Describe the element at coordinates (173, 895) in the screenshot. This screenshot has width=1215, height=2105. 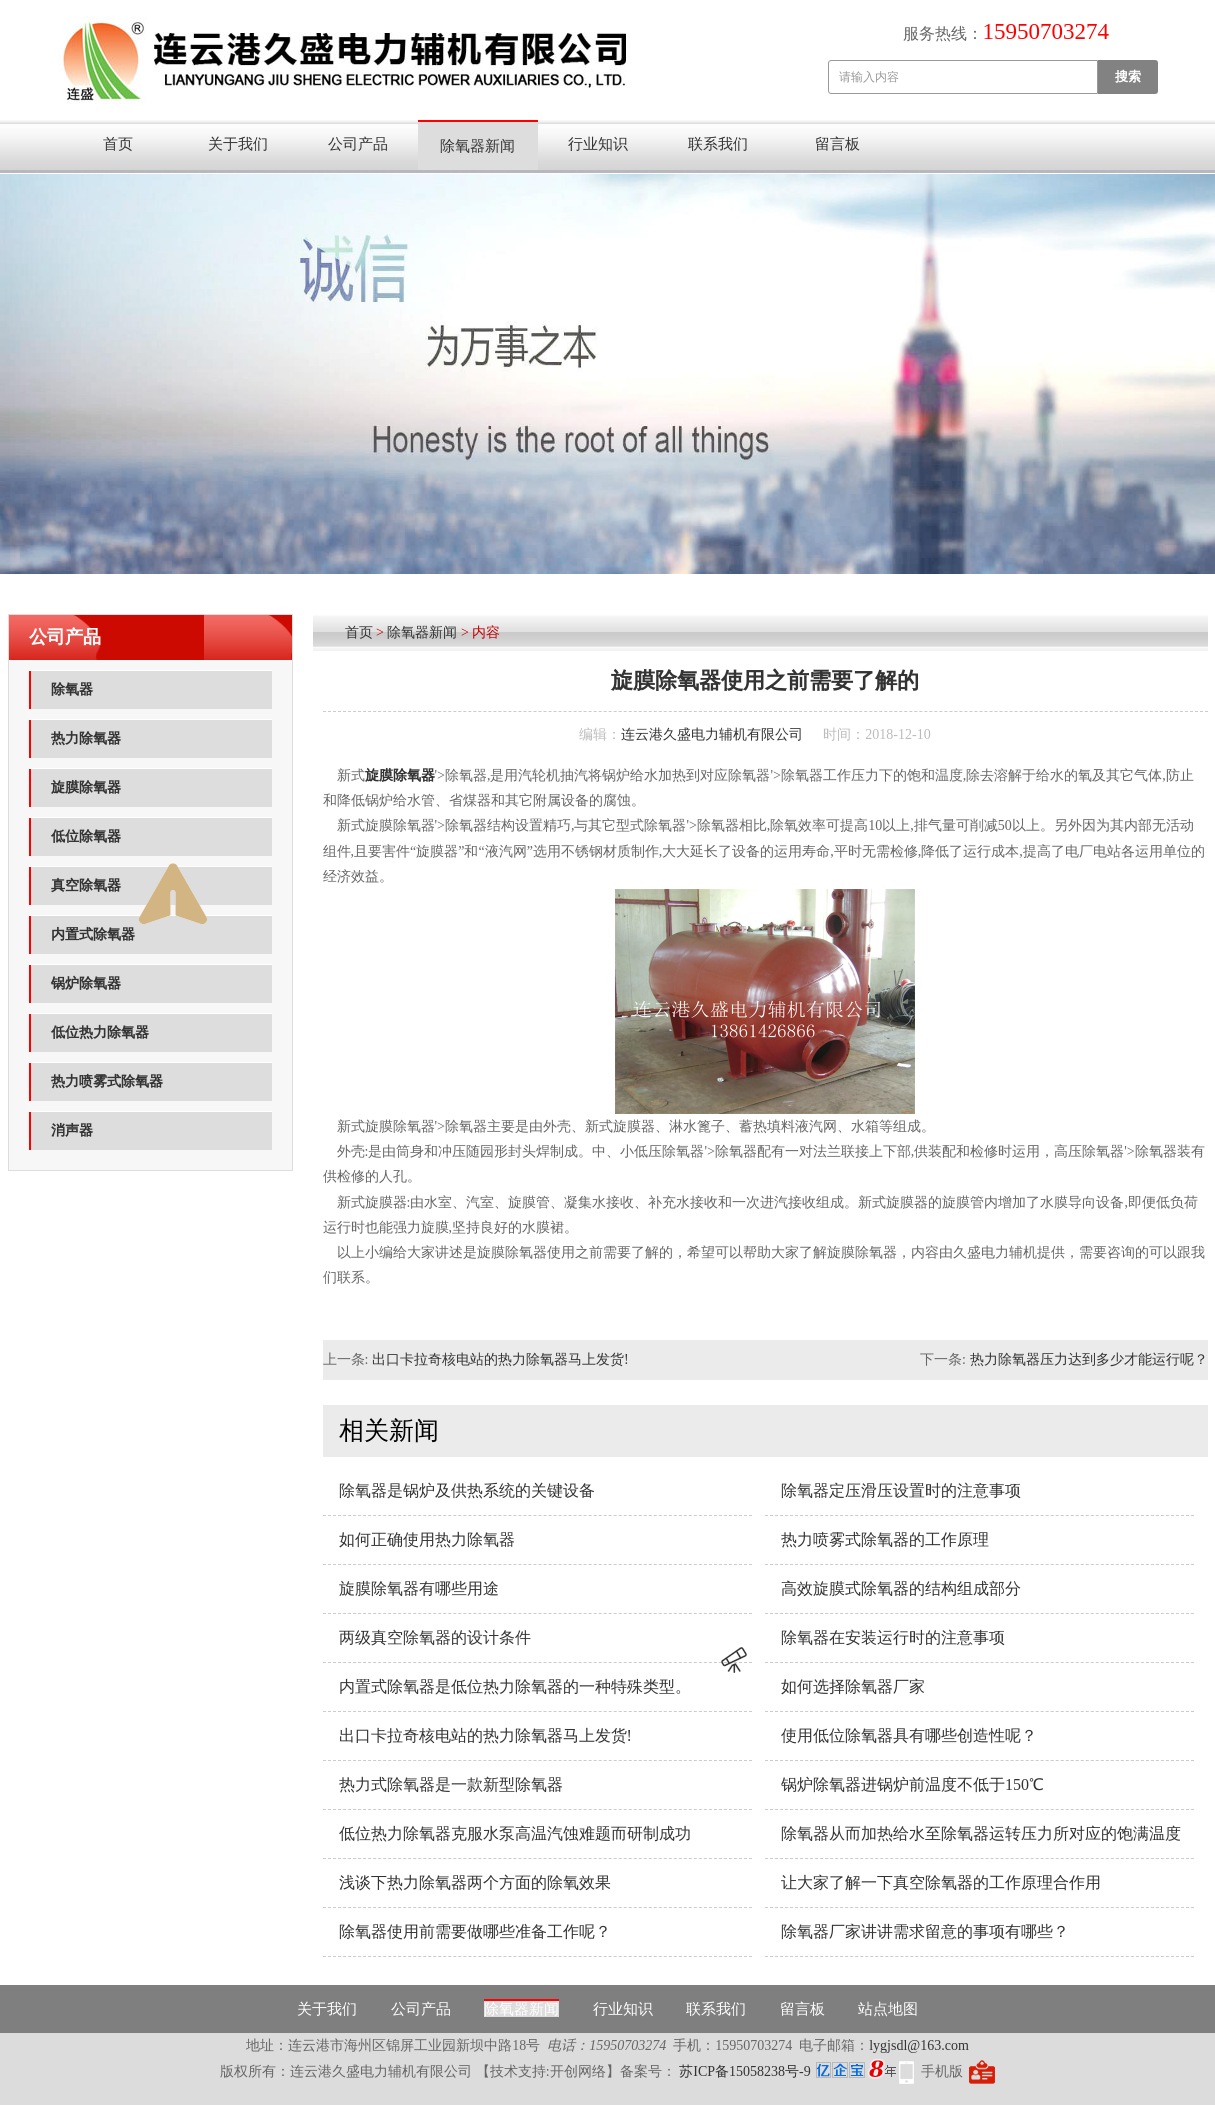
I see `send a message` at that location.